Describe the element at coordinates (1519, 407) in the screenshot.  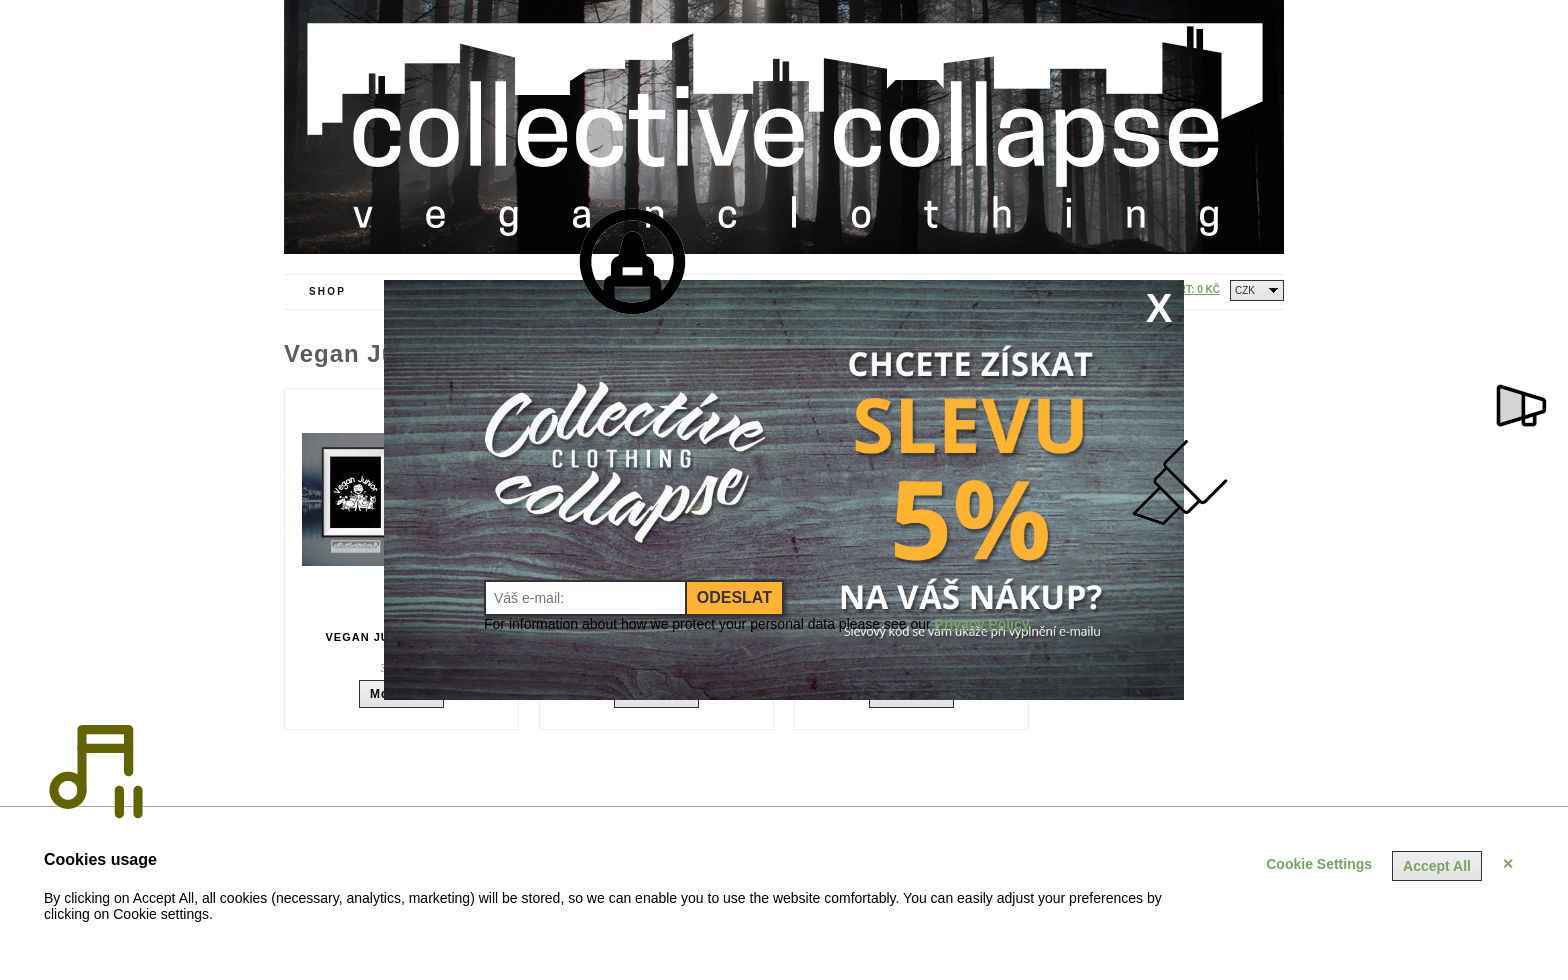
I see `make an announcement or broadcast` at that location.